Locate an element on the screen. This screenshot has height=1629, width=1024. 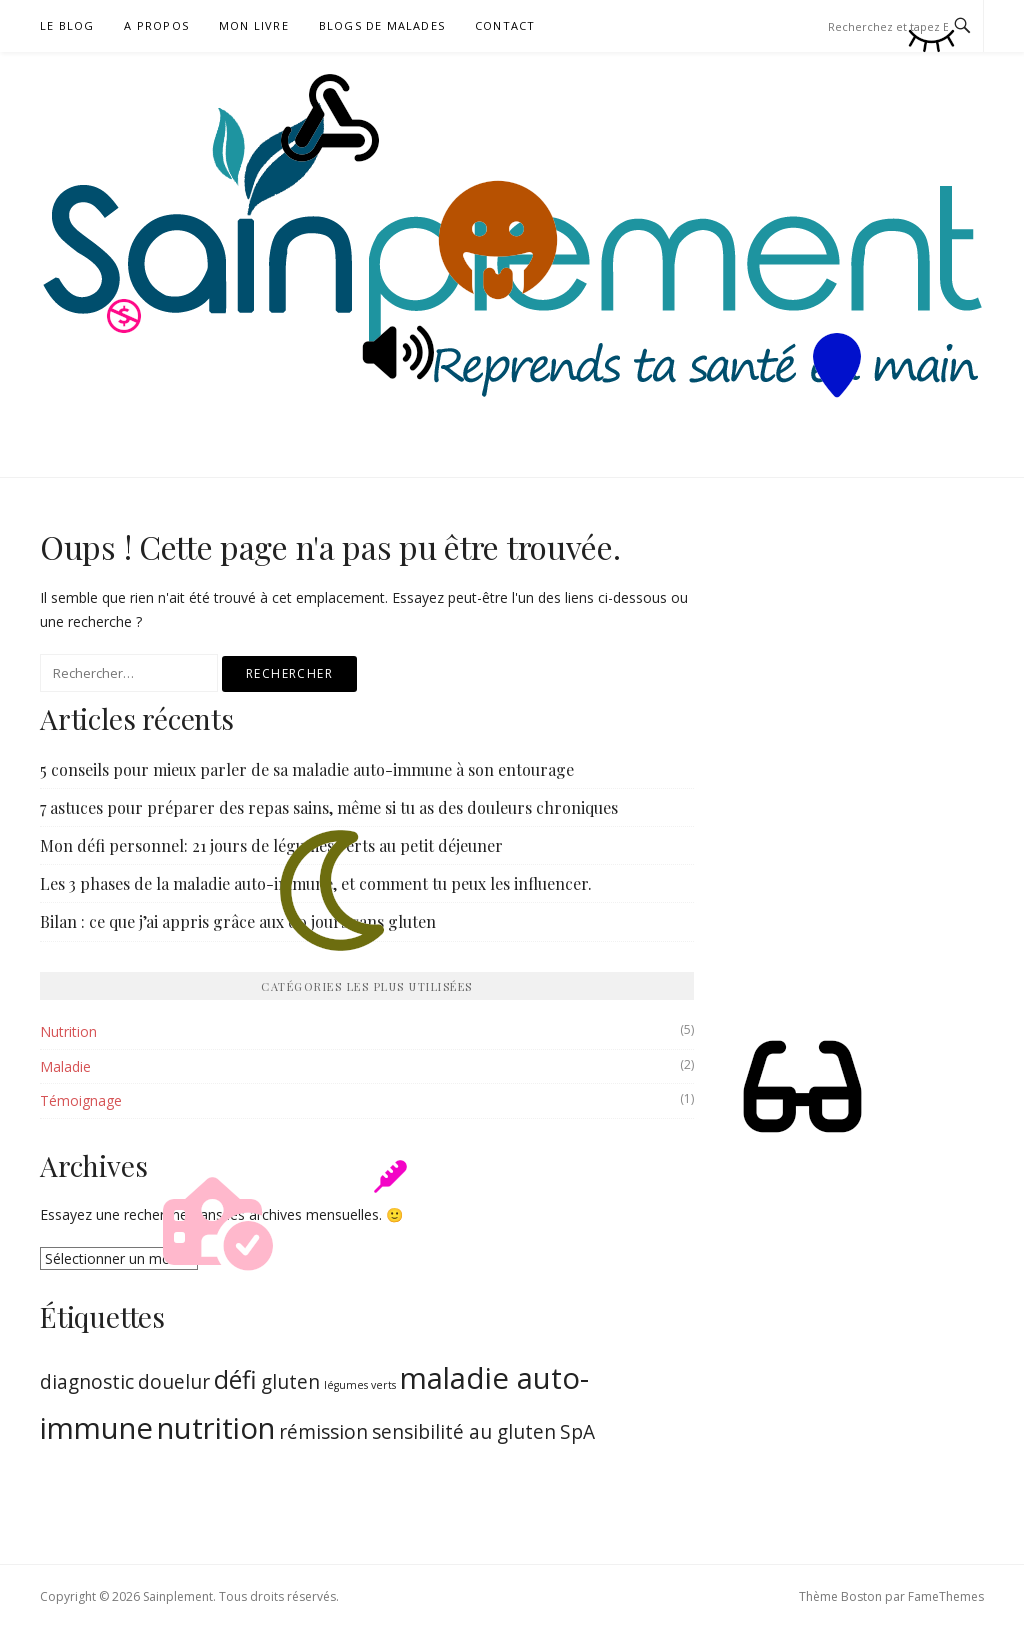
increase audio volume is located at coordinates (396, 352).